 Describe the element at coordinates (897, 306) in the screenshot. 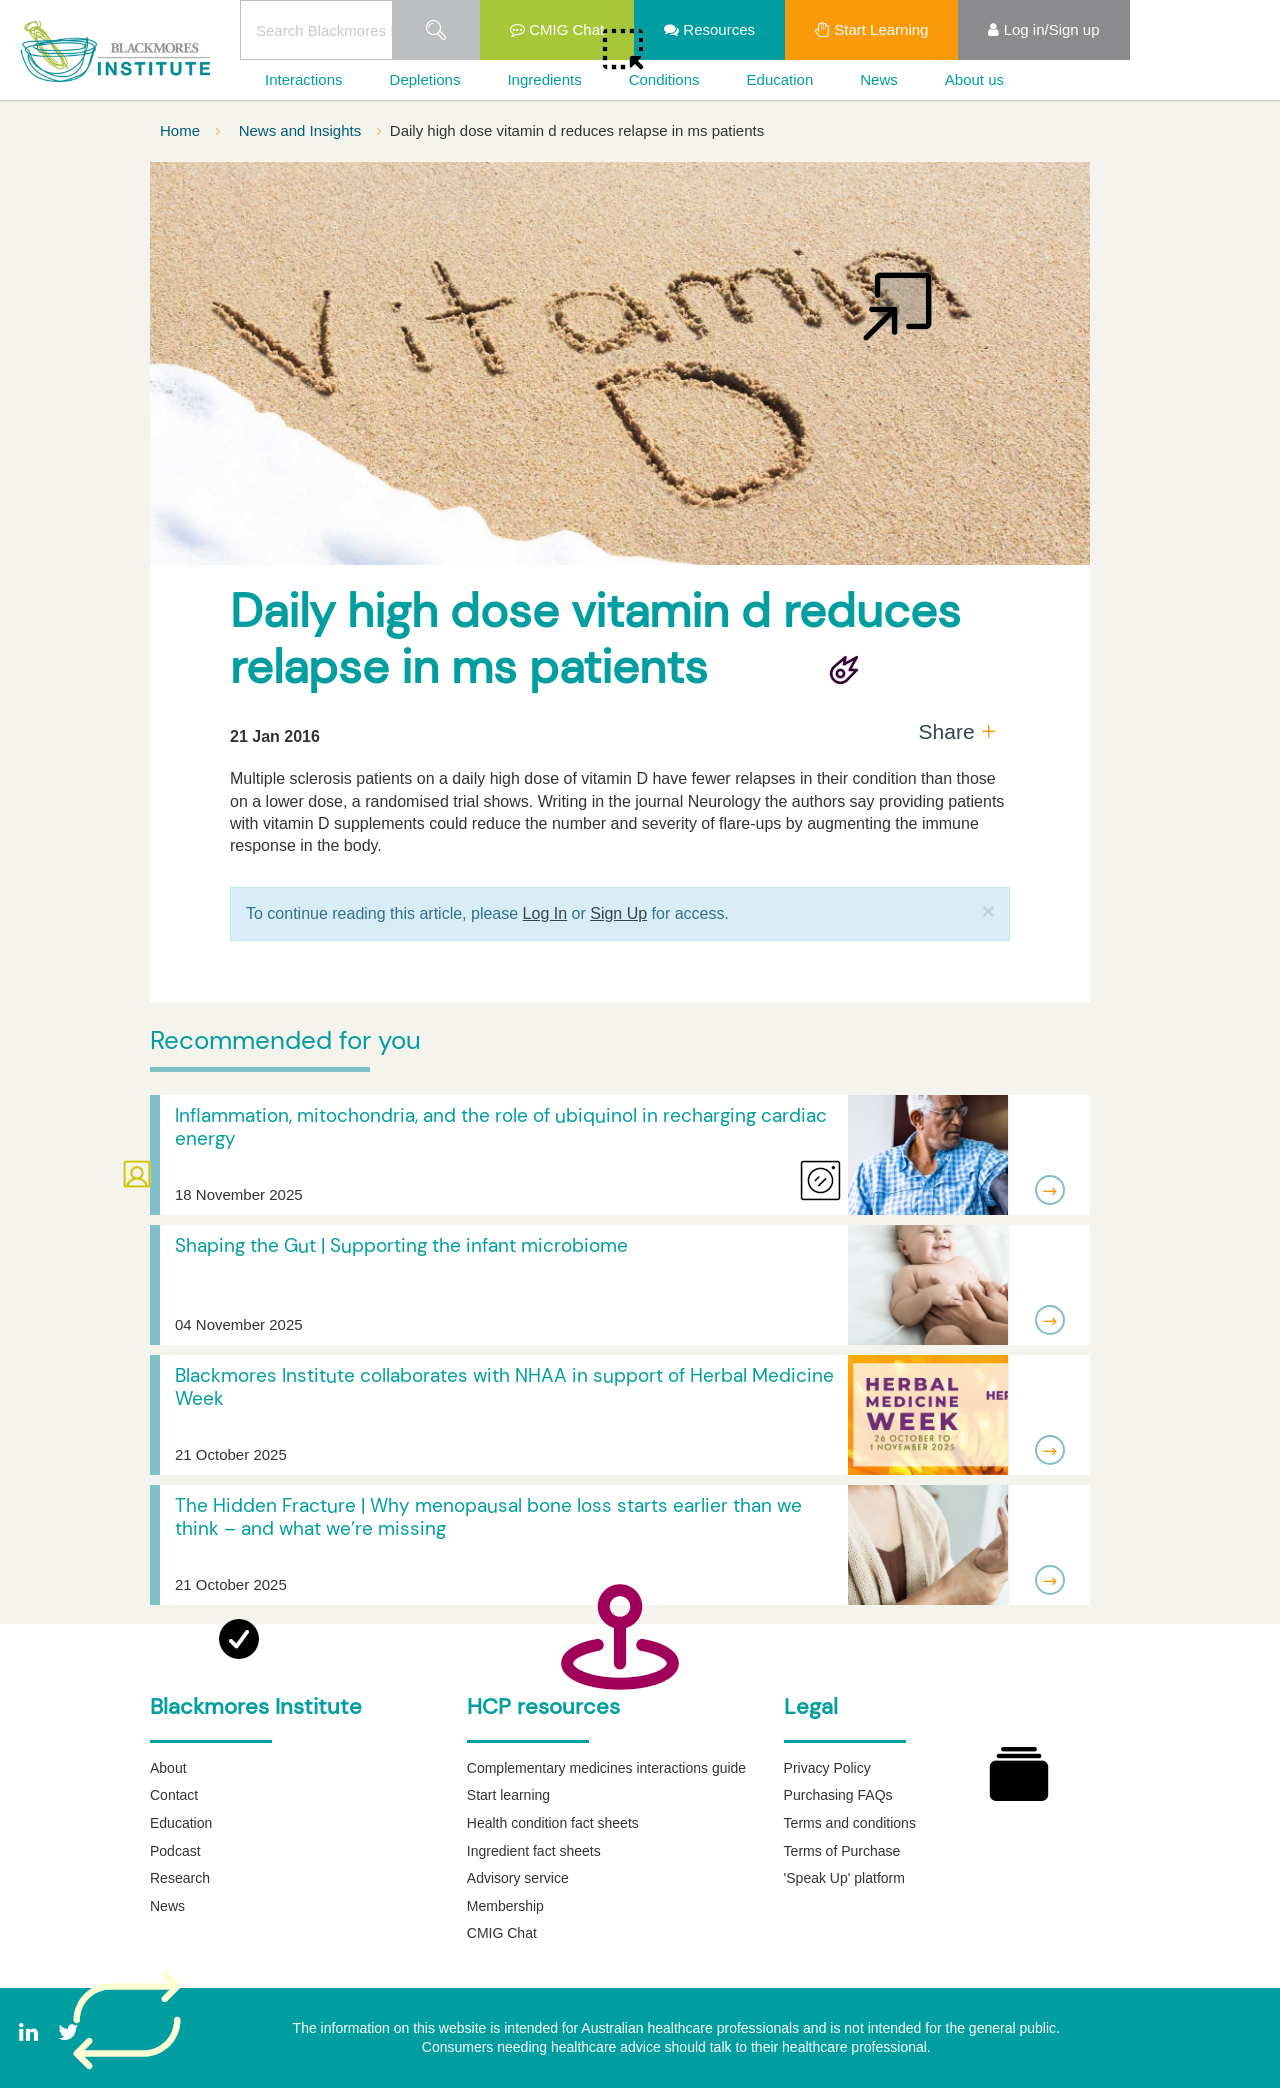

I see `import or bring content into a container` at that location.